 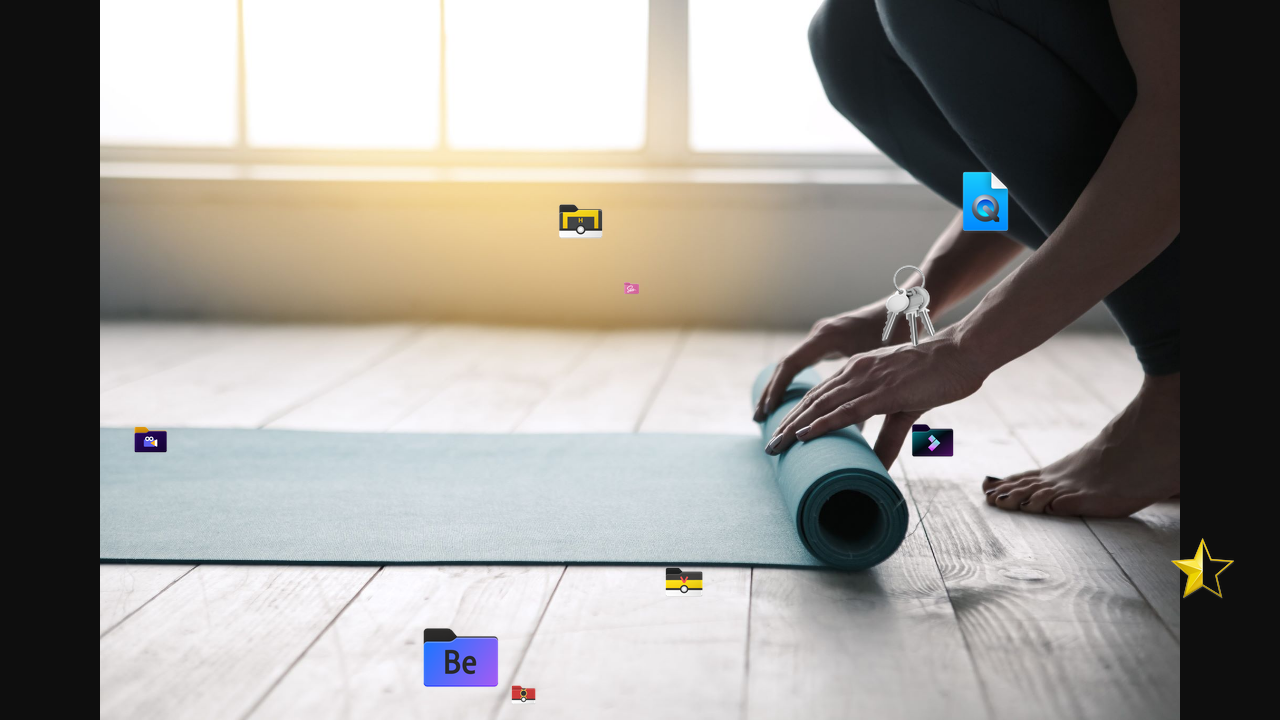 I want to click on a generic video file, so click(x=985, y=202).